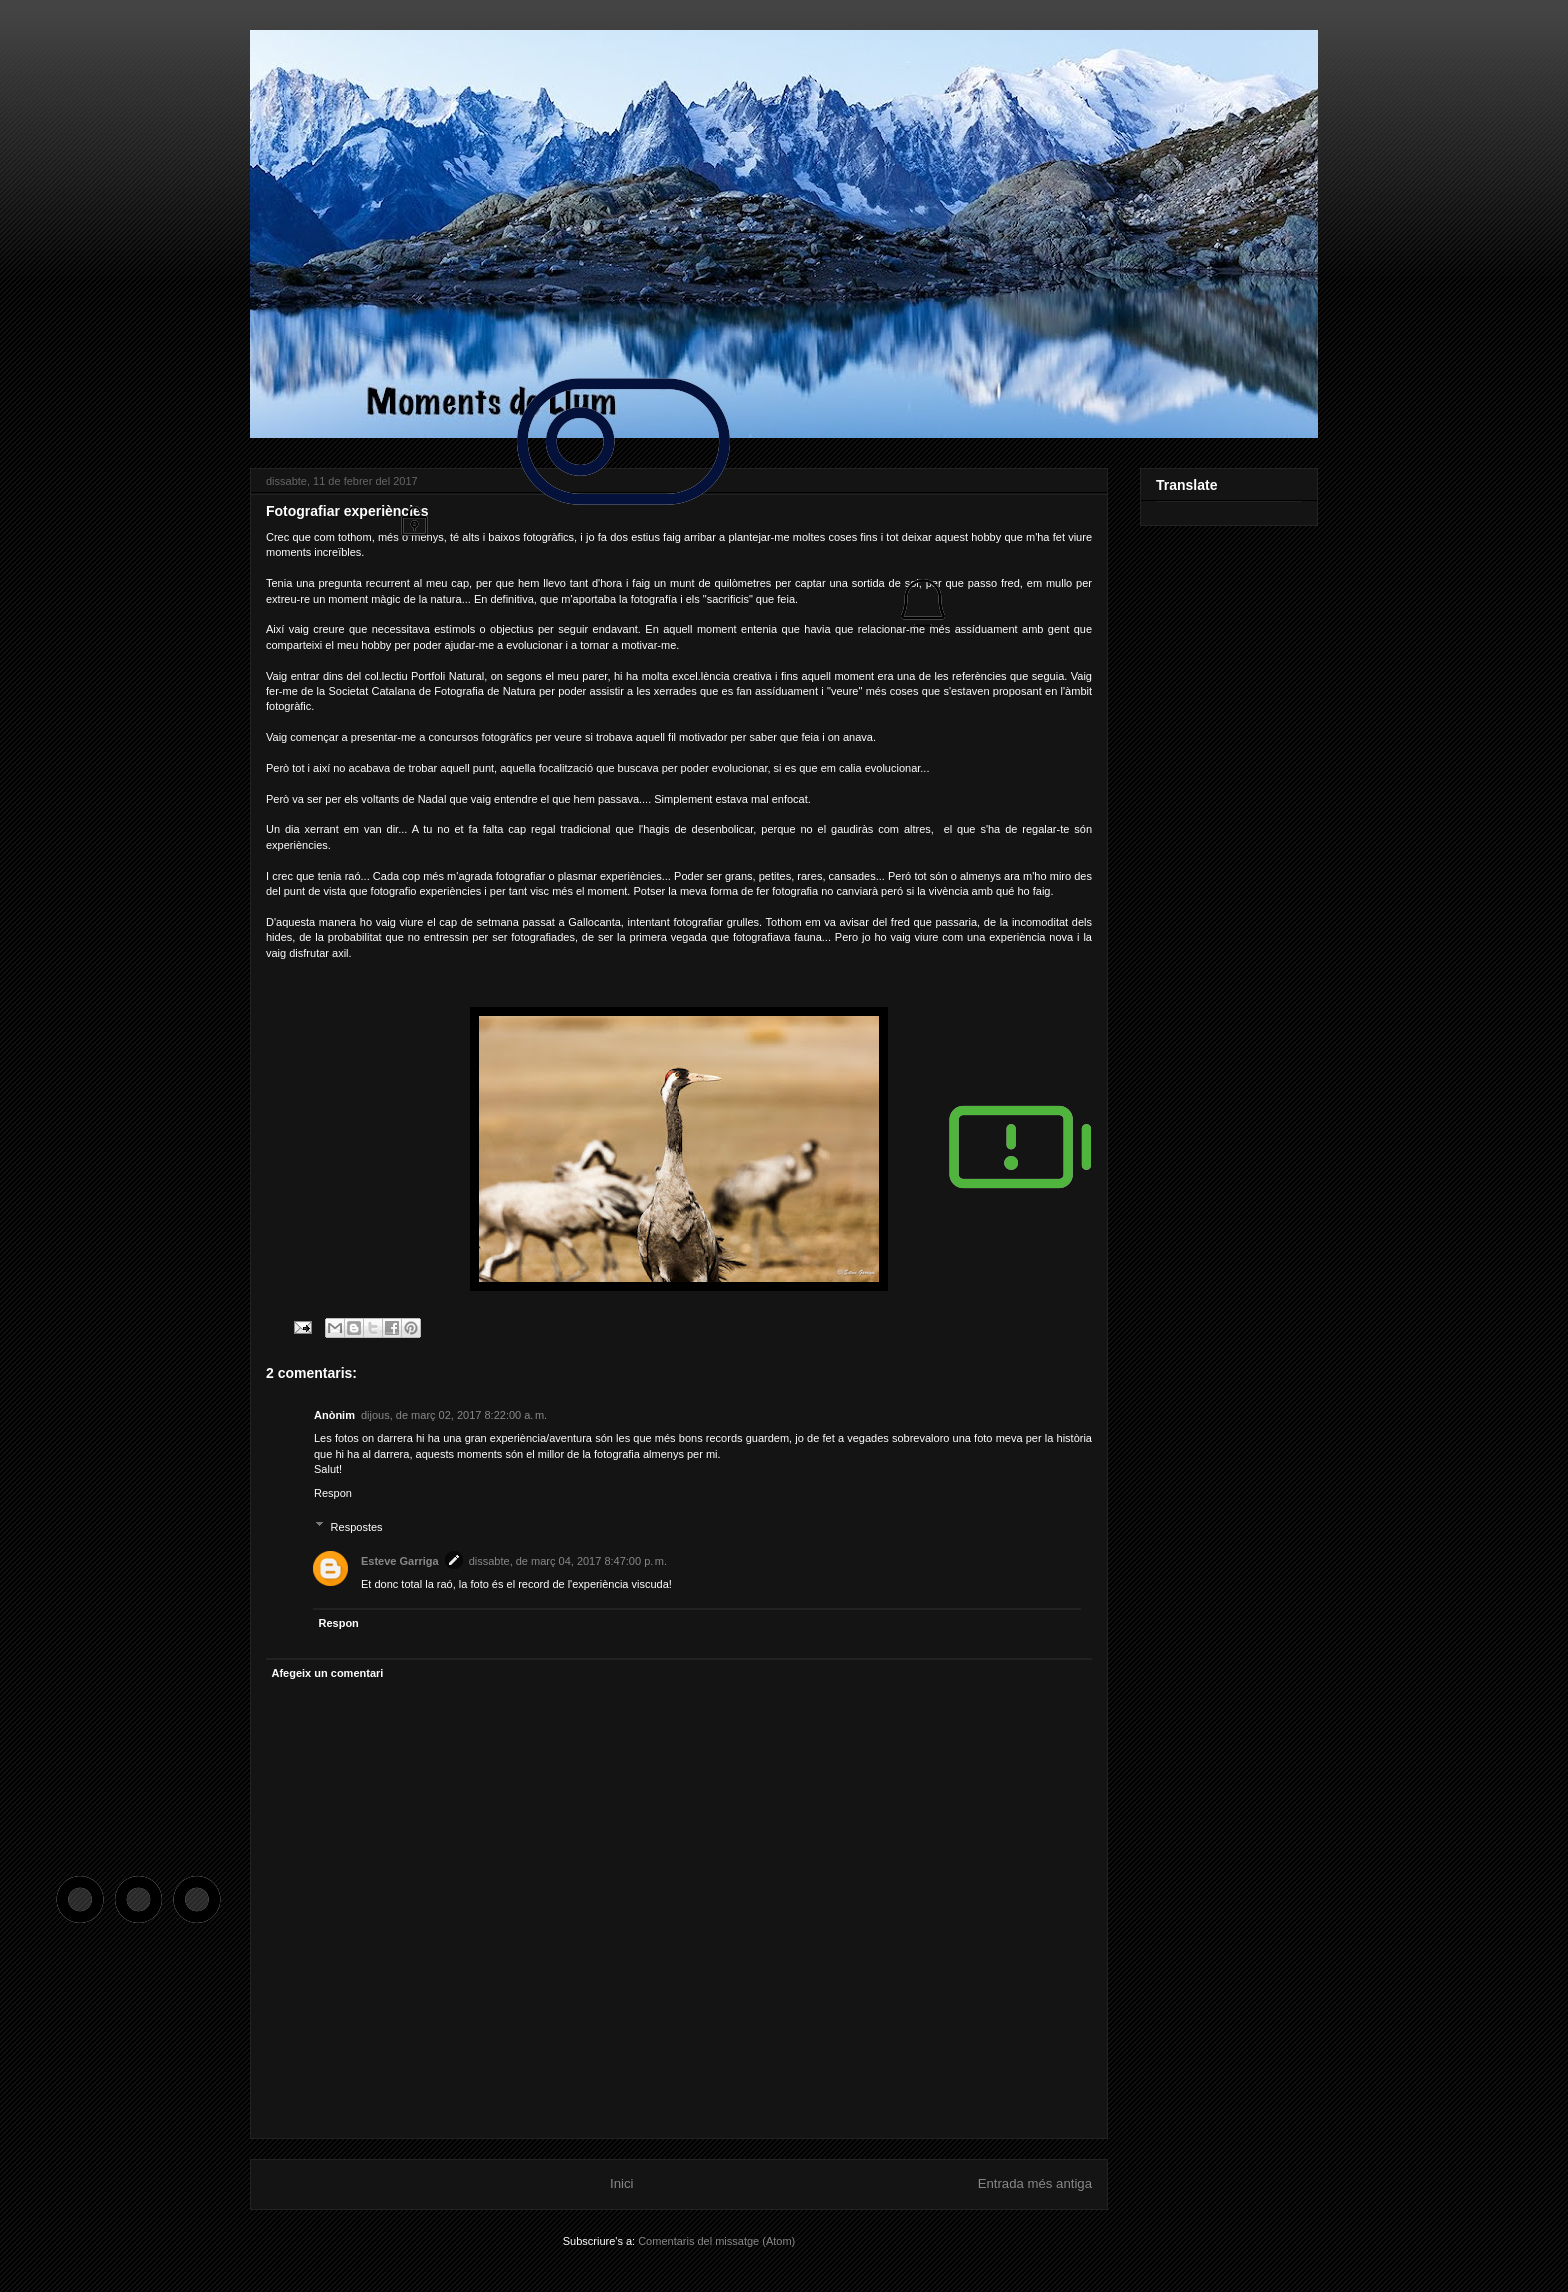 The width and height of the screenshot is (1568, 2292). Describe the element at coordinates (923, 603) in the screenshot. I see `view notifications` at that location.